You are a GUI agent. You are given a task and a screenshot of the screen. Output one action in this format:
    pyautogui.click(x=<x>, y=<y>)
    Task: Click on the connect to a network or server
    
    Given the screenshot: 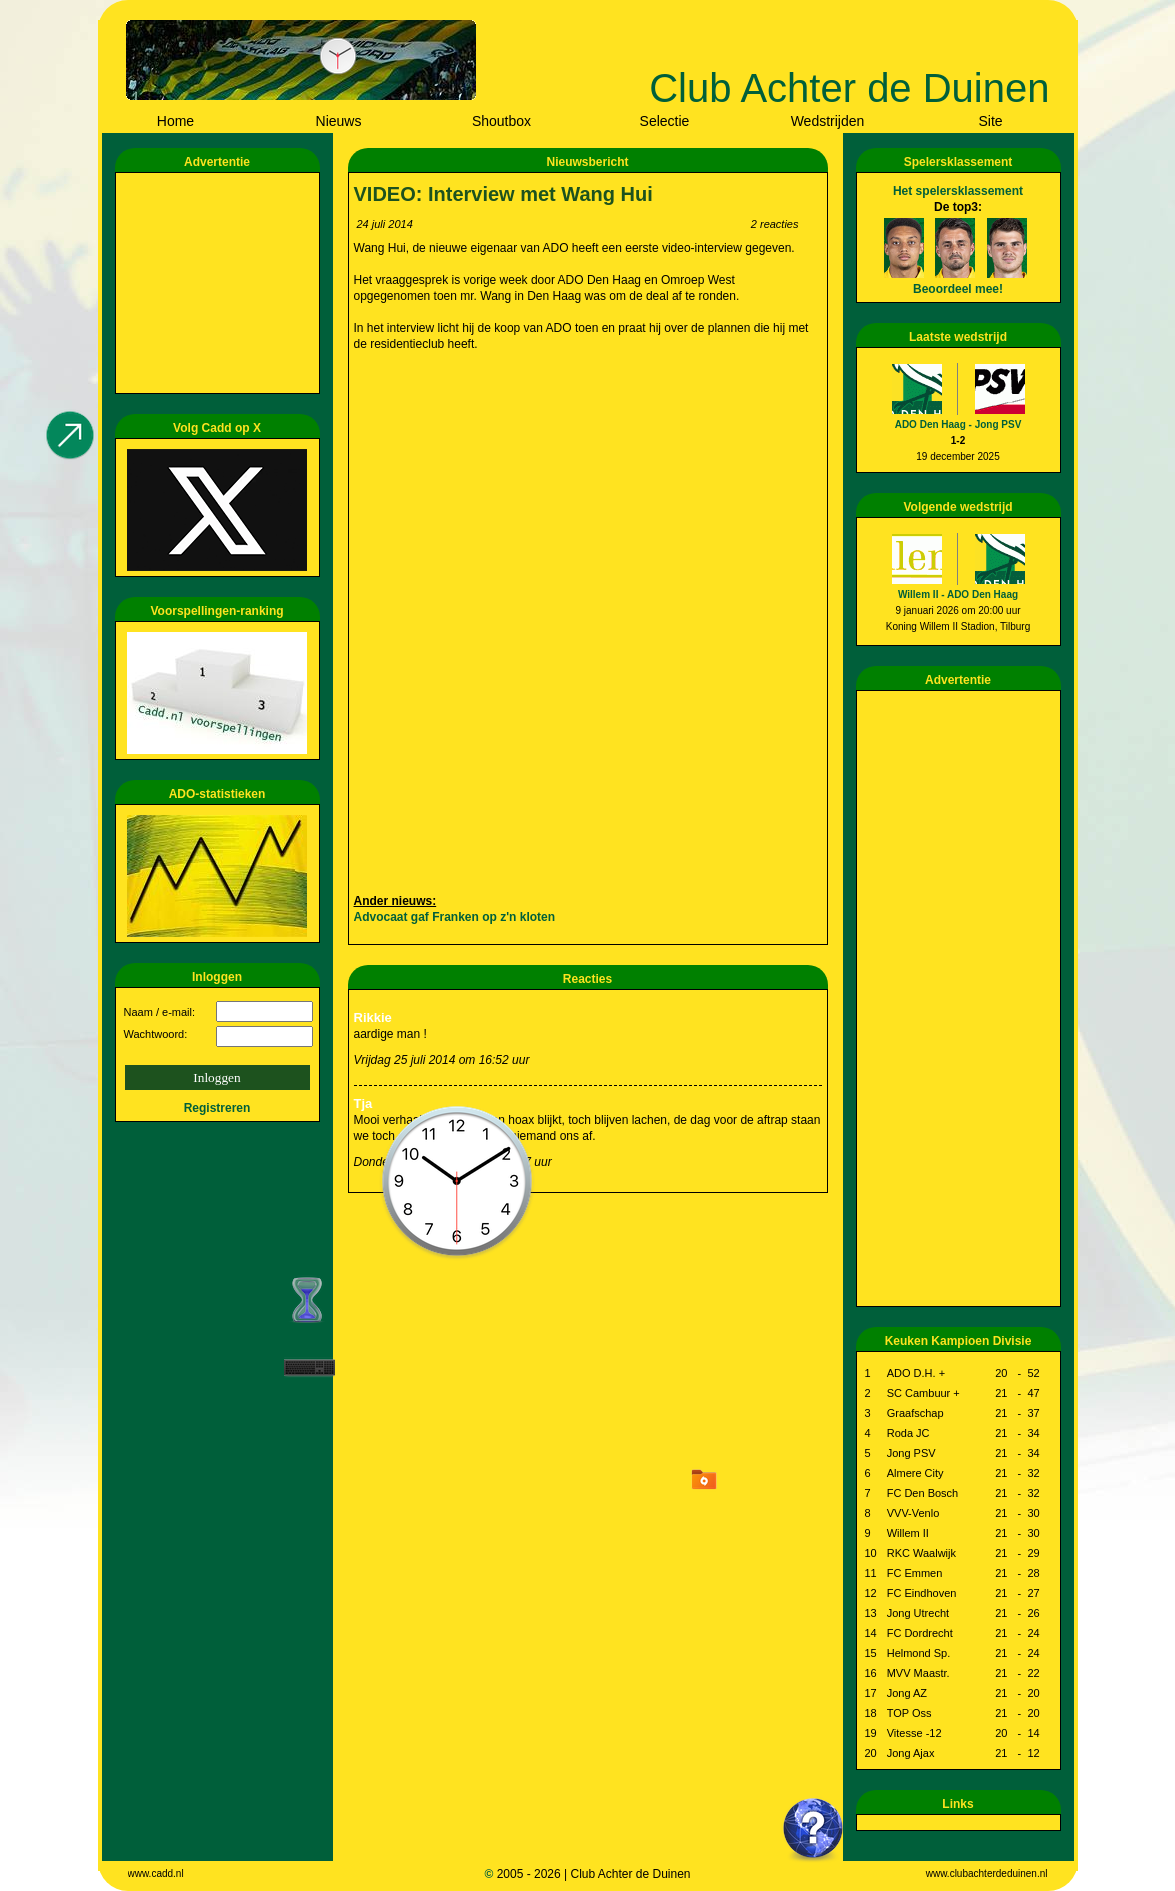 What is the action you would take?
    pyautogui.click(x=813, y=1828)
    